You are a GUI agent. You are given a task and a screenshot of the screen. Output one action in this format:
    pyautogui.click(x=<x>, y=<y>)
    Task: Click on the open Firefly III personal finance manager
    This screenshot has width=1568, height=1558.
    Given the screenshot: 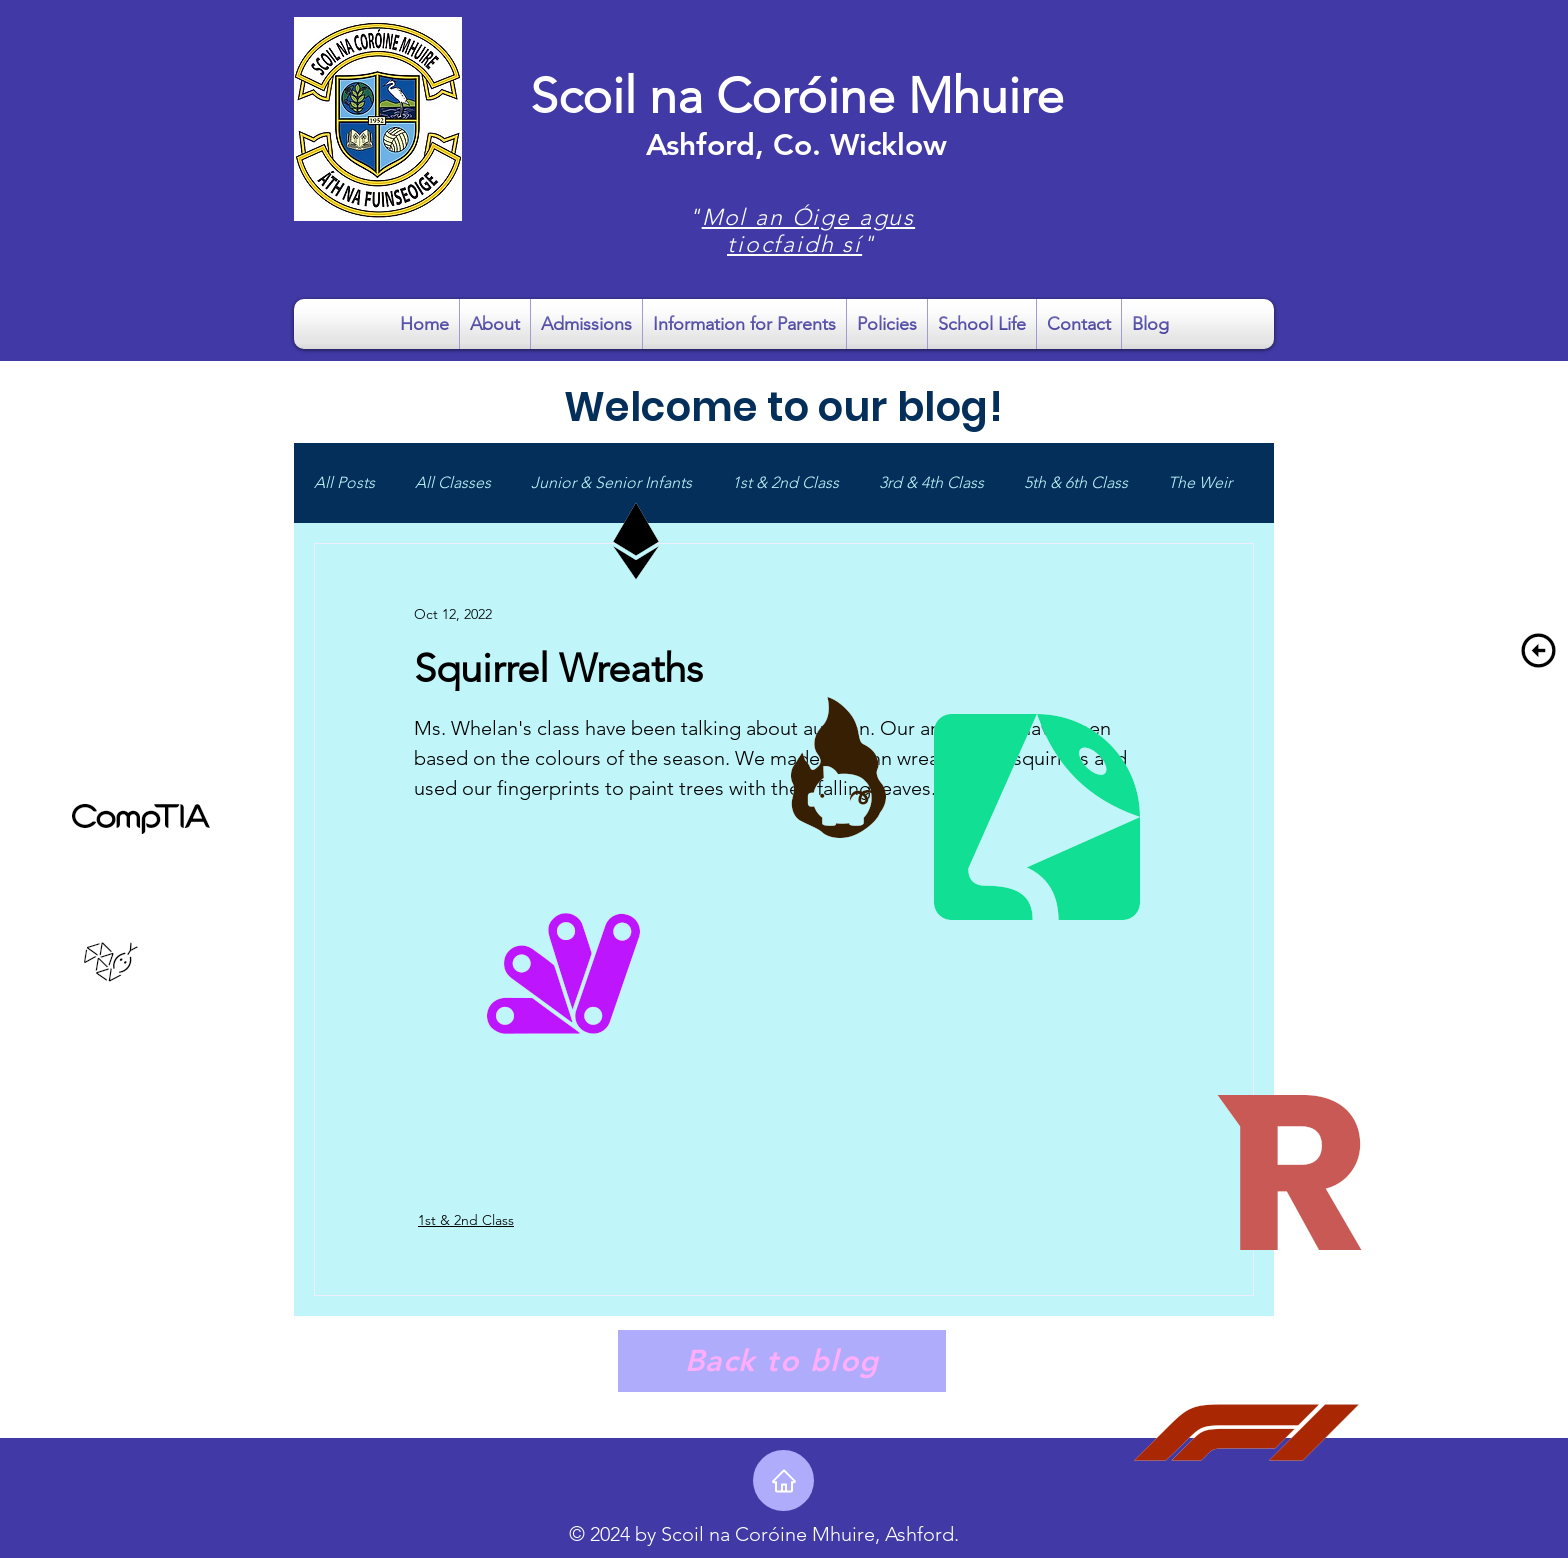 What is the action you would take?
    pyautogui.click(x=838, y=767)
    